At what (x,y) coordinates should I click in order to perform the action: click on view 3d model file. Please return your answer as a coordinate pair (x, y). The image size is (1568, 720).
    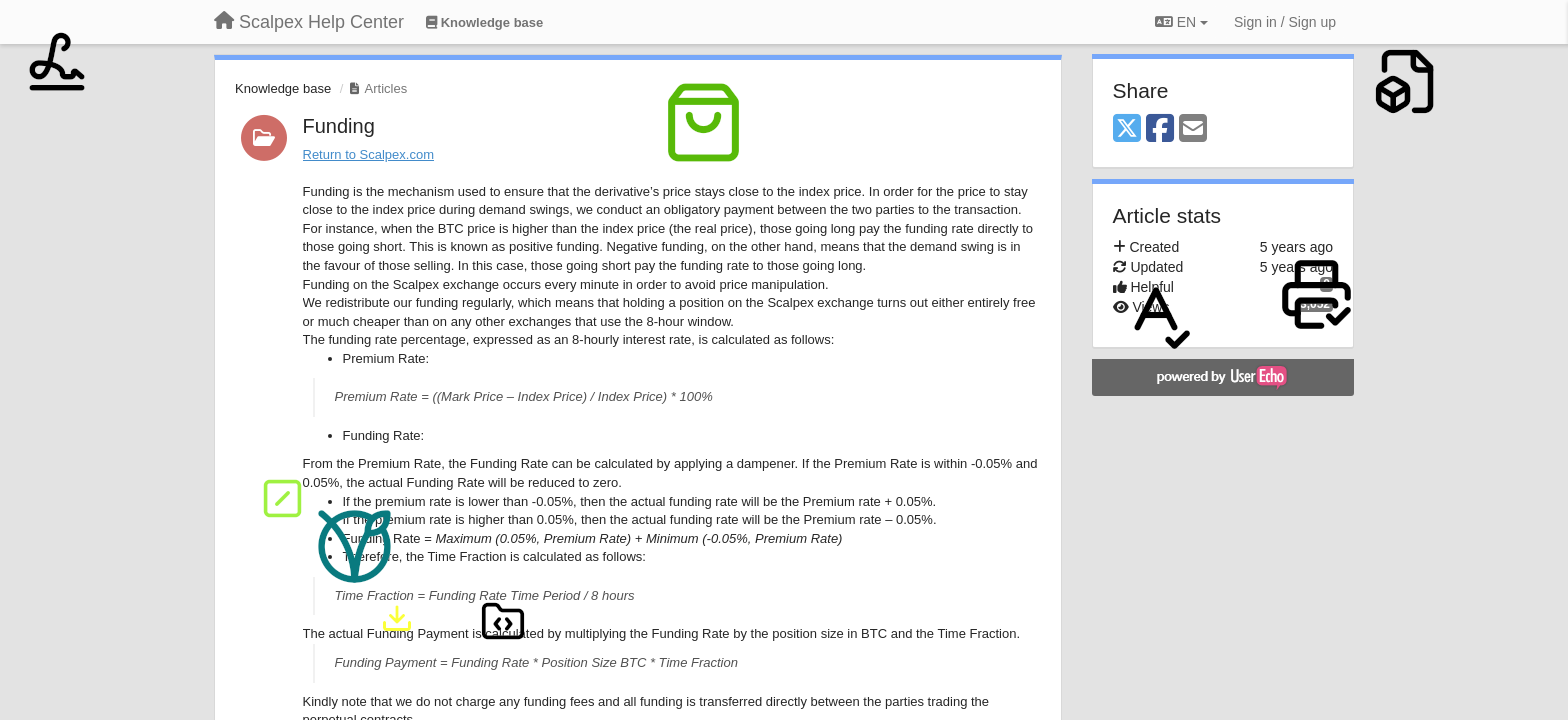
    Looking at the image, I should click on (1407, 81).